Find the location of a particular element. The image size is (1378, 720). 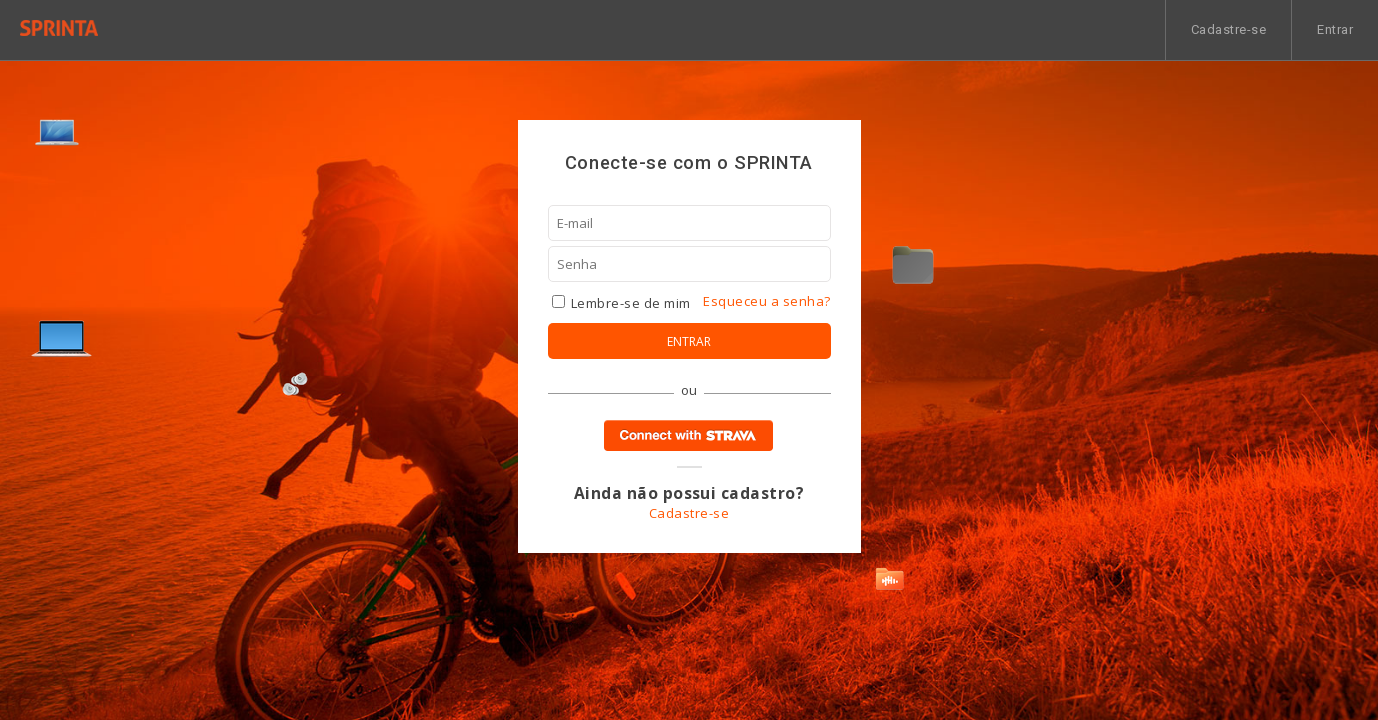

open castbox podcast downloads folder is located at coordinates (889, 579).